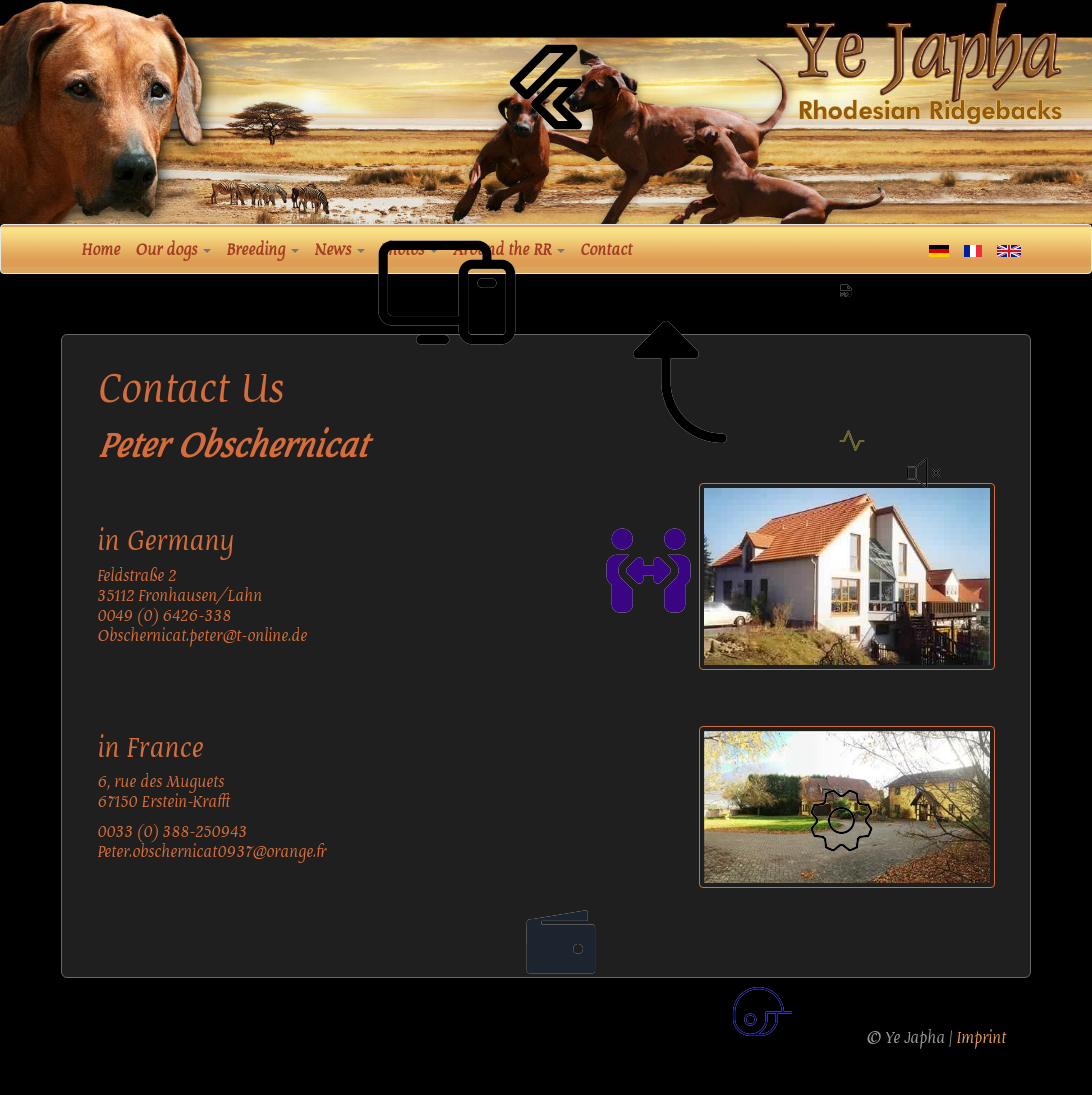  Describe the element at coordinates (680, 382) in the screenshot. I see `go back and up to previous level` at that location.